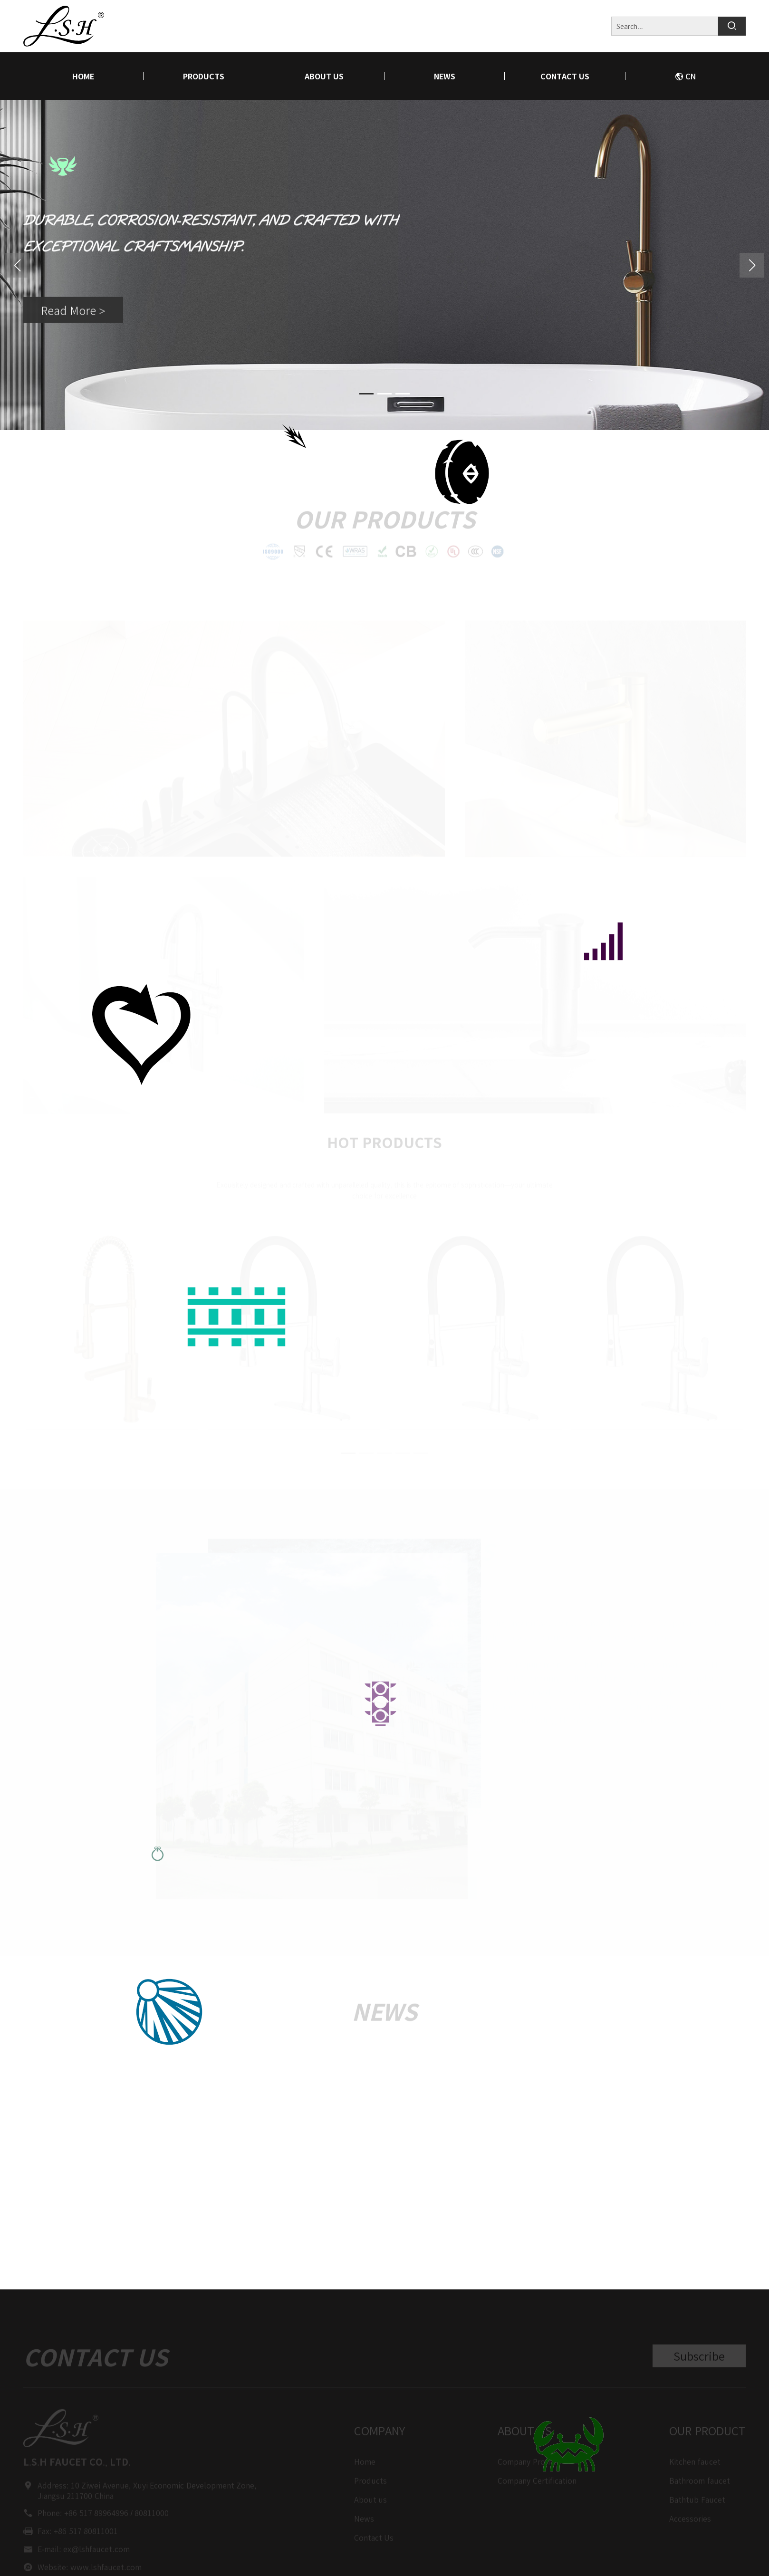  What do you see at coordinates (236, 1317) in the screenshot?
I see `access train or railway station information` at bounding box center [236, 1317].